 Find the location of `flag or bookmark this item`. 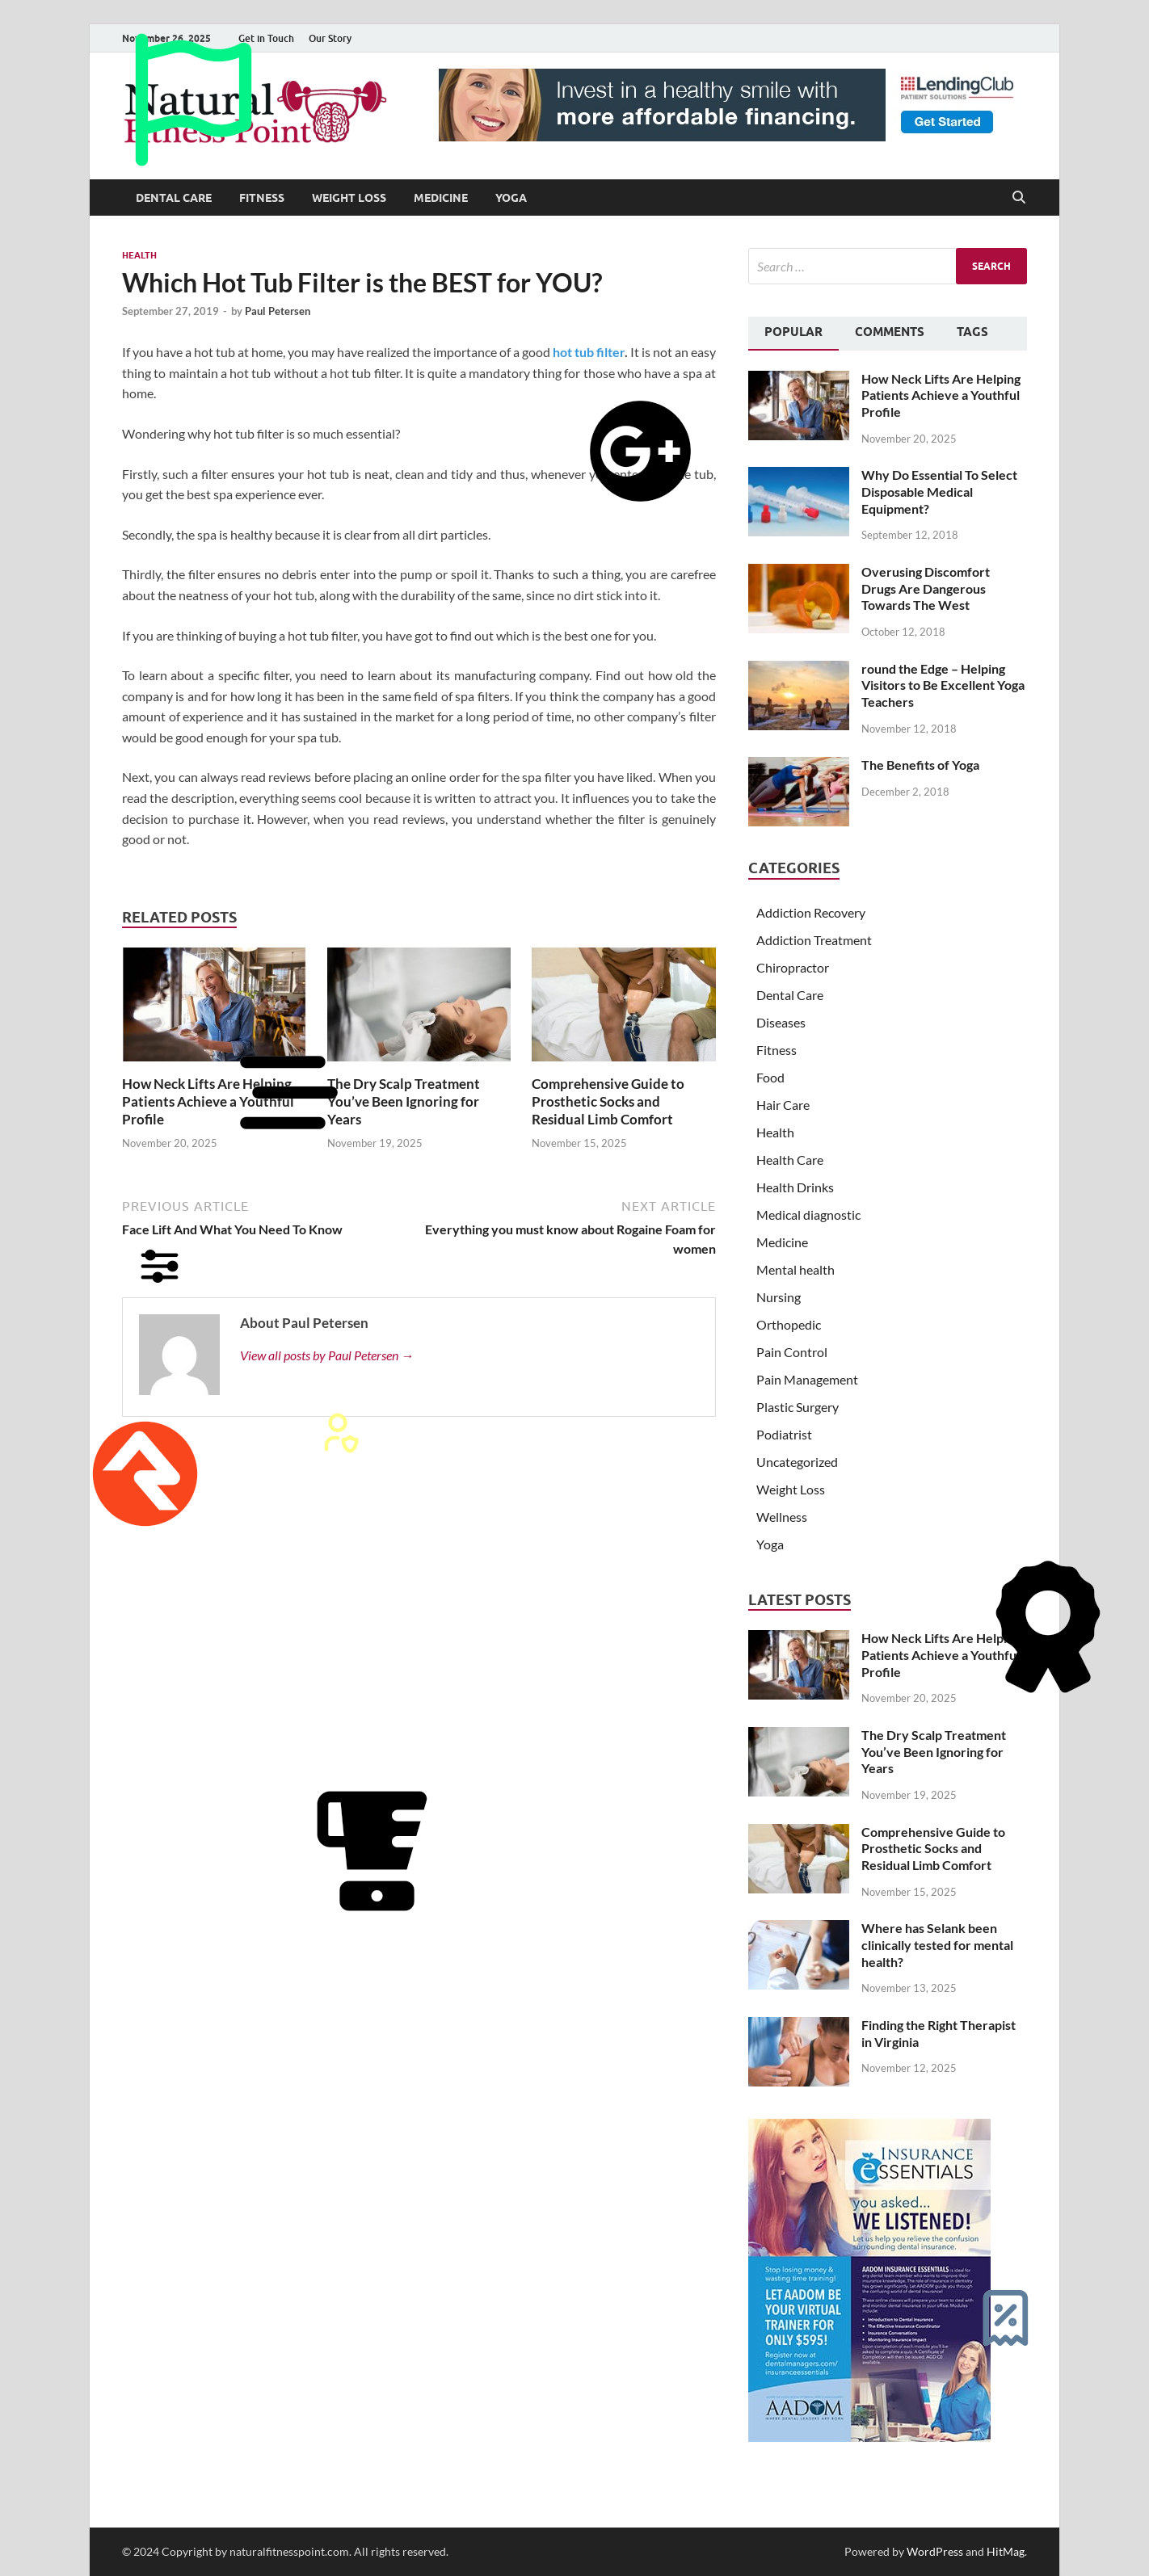

flag or bookmark this item is located at coordinates (193, 99).